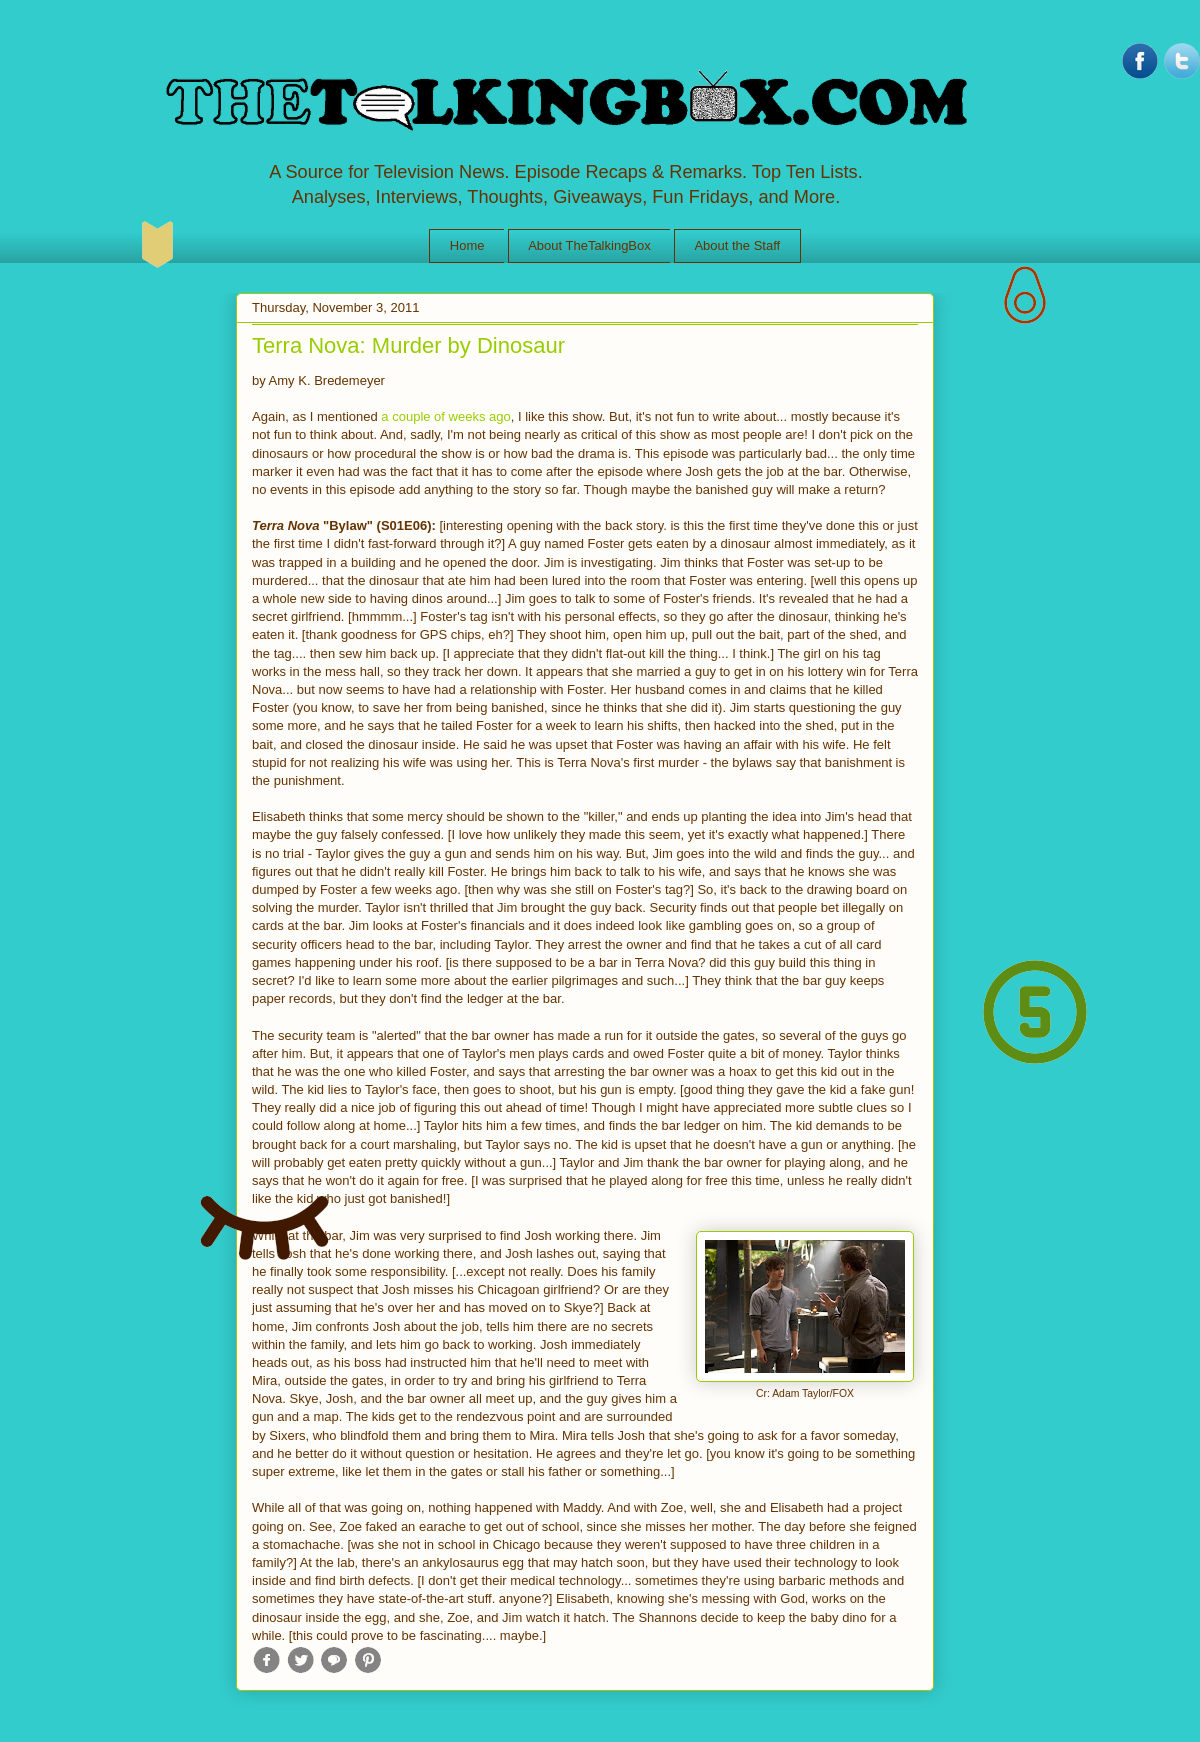 Image resolution: width=1200 pixels, height=1742 pixels. I want to click on hide password or sensitive content, so click(264, 1221).